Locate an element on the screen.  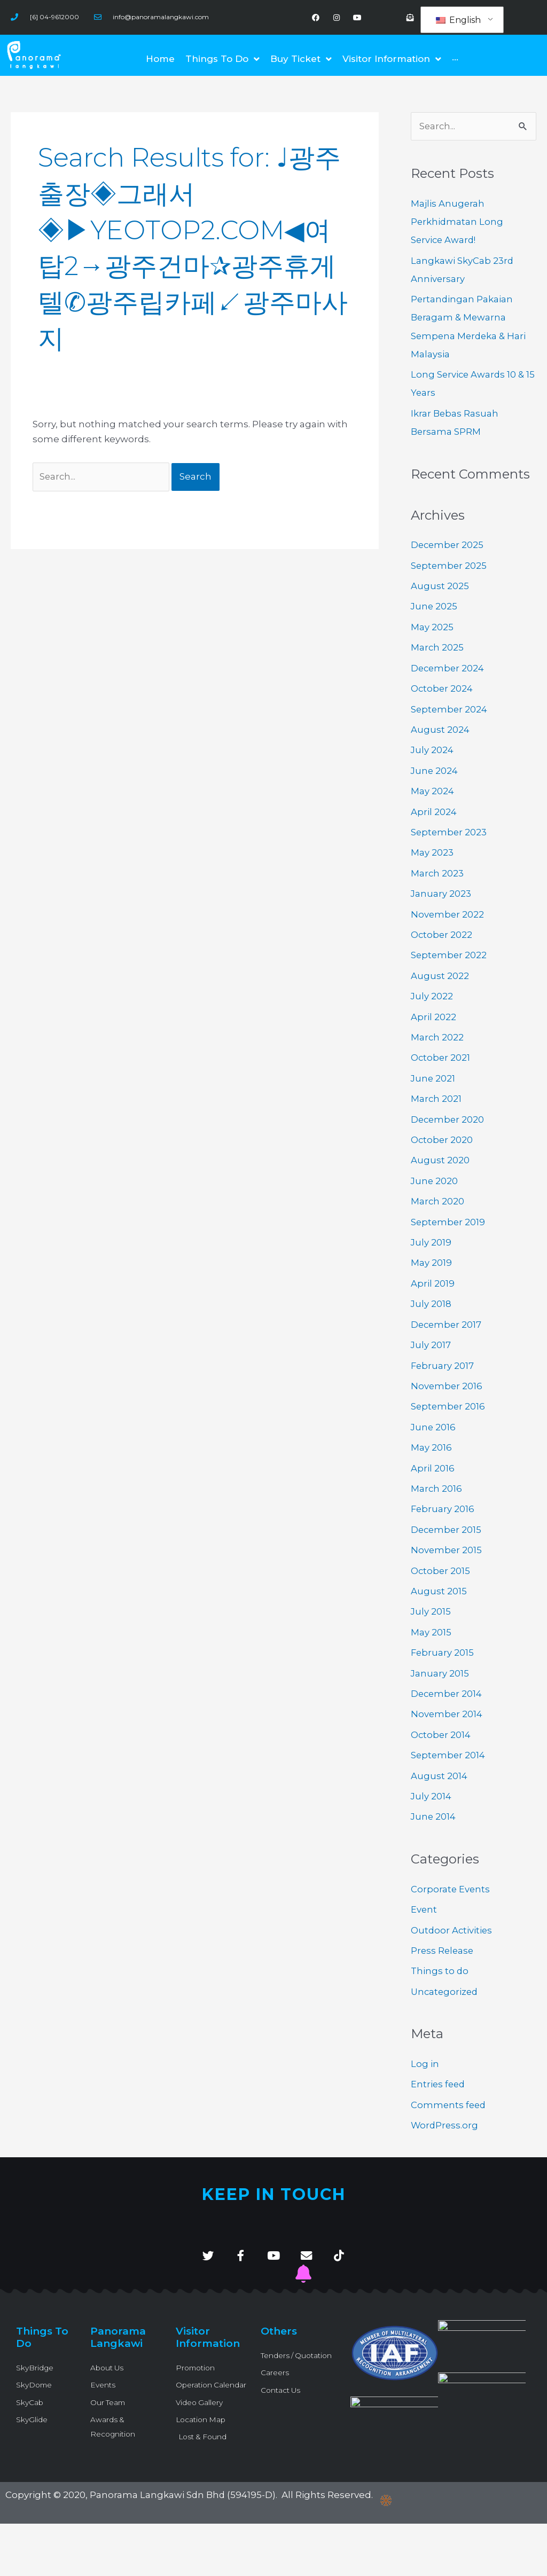
activate cooling or air conditioning mode is located at coordinates (386, 2500).